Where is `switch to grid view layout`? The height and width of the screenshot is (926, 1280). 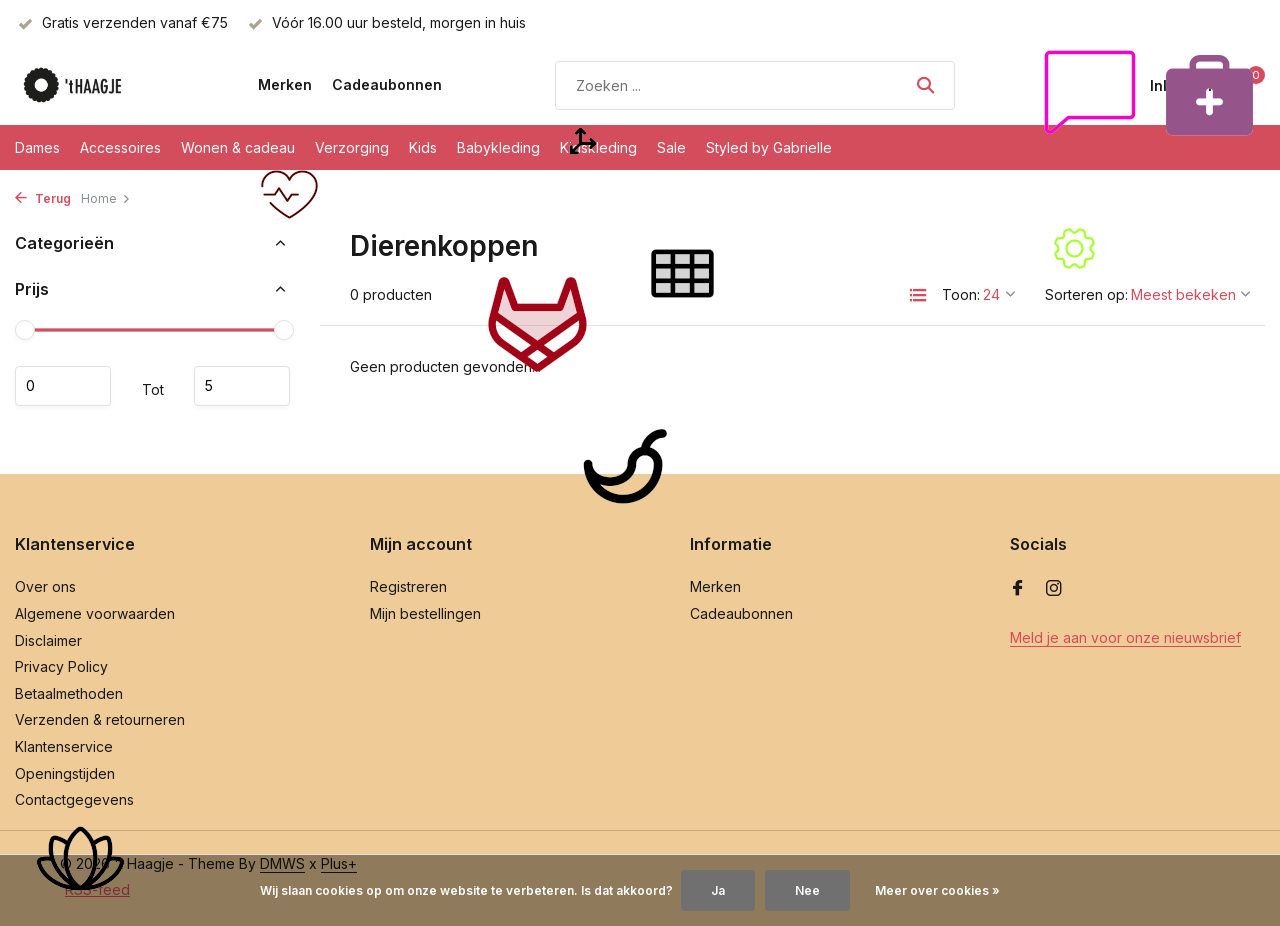 switch to grid view layout is located at coordinates (682, 273).